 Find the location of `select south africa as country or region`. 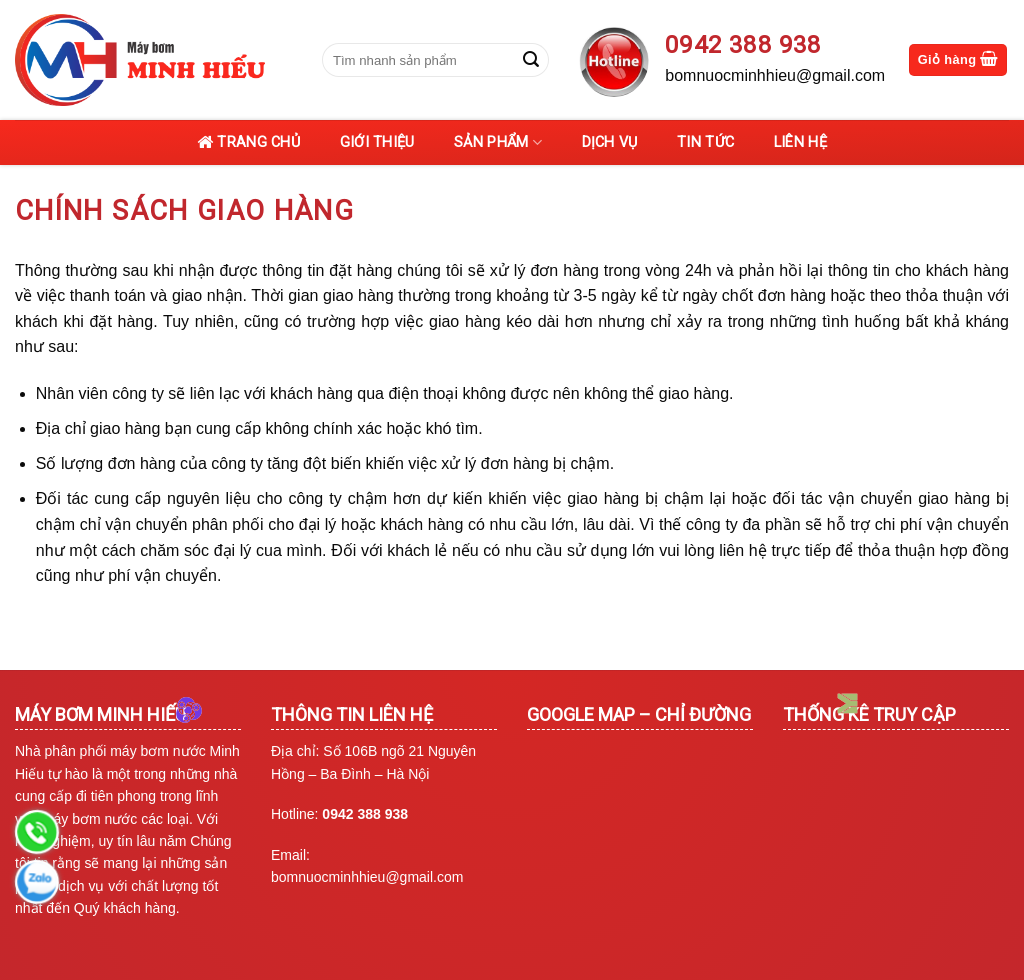

select south africa as country or region is located at coordinates (847, 703).